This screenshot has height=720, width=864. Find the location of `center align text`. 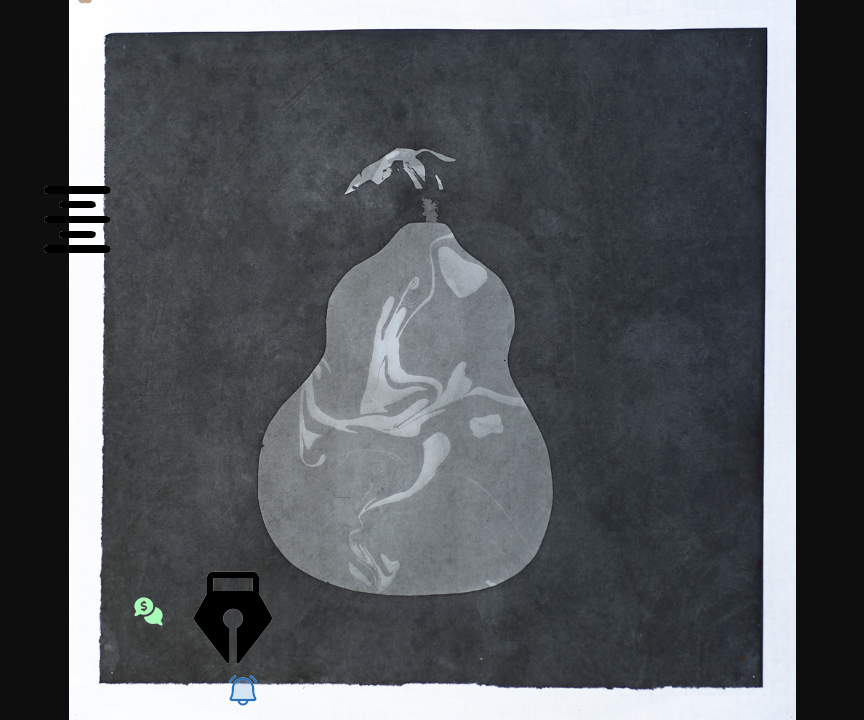

center align text is located at coordinates (77, 219).